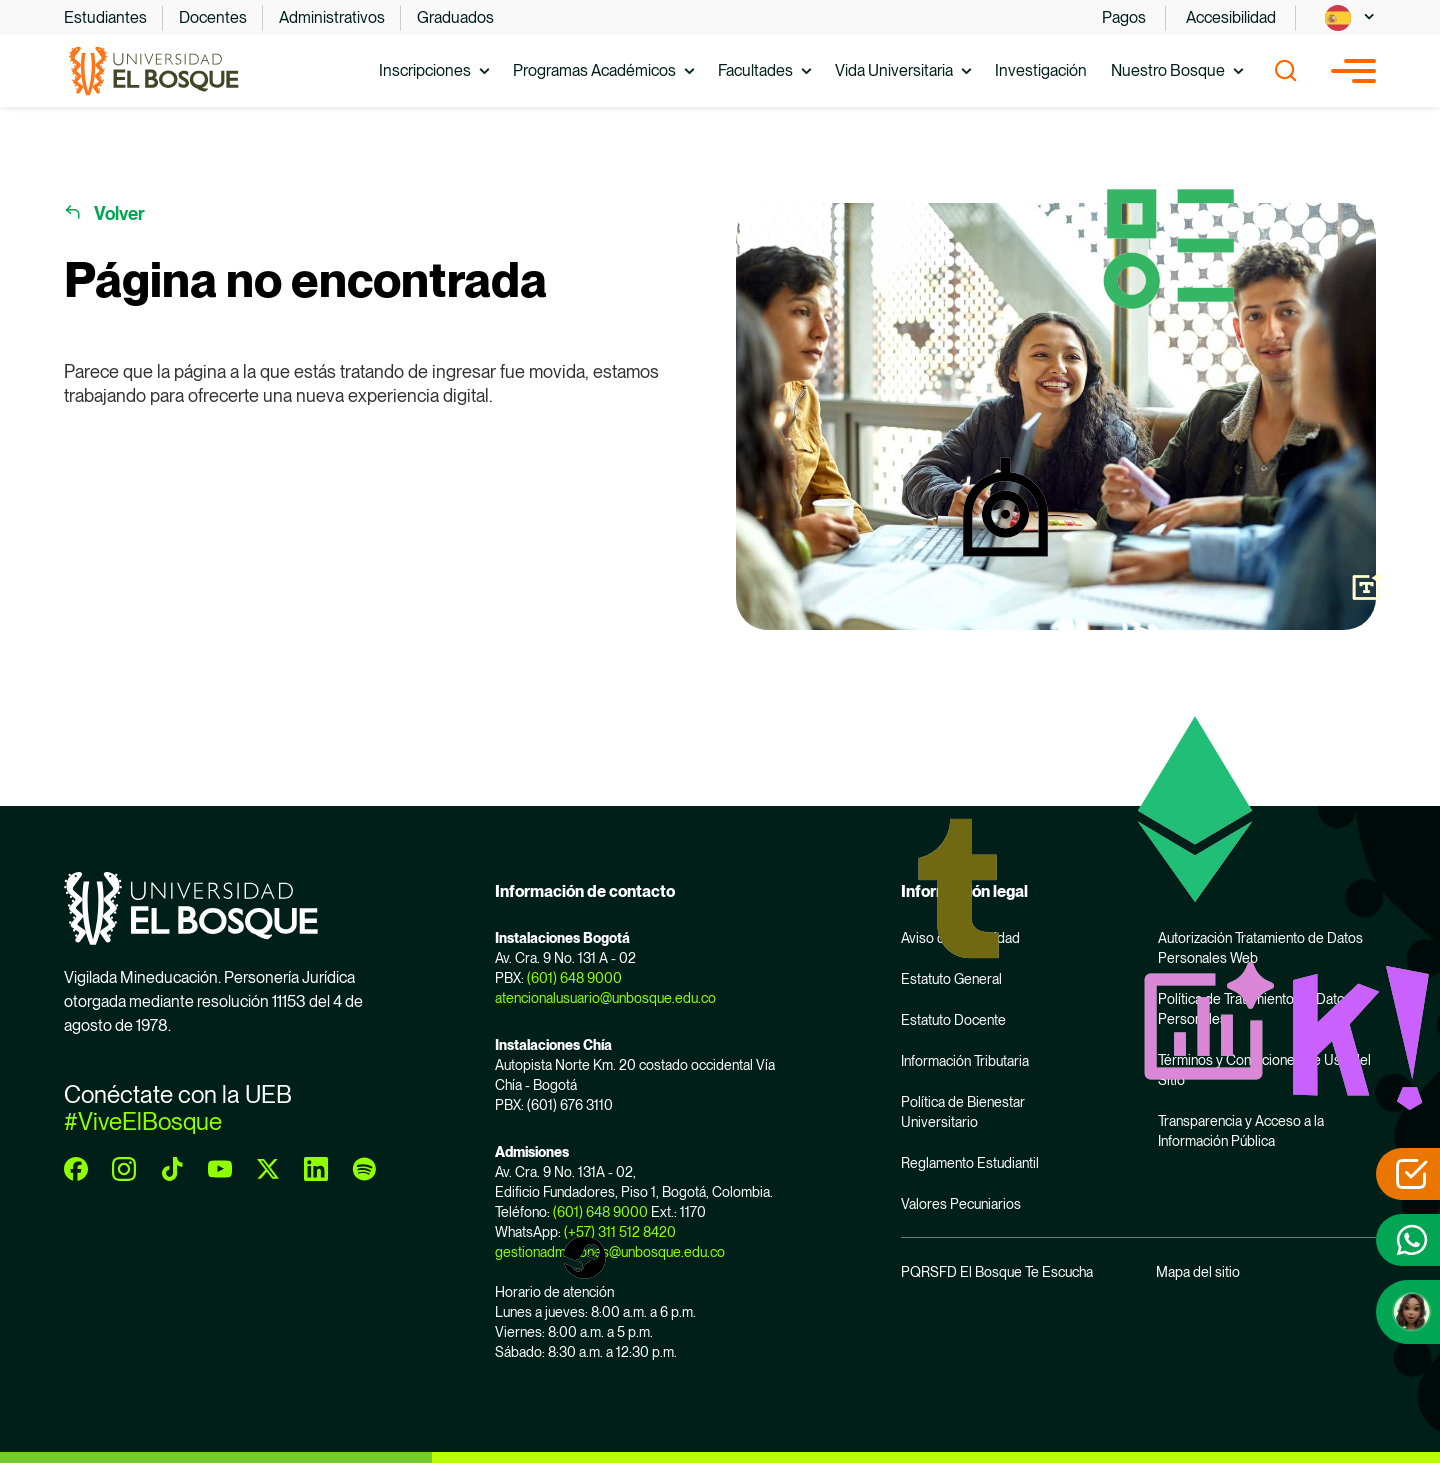 The image size is (1440, 1464). Describe the element at coordinates (958, 888) in the screenshot. I see `open Tumblr app` at that location.